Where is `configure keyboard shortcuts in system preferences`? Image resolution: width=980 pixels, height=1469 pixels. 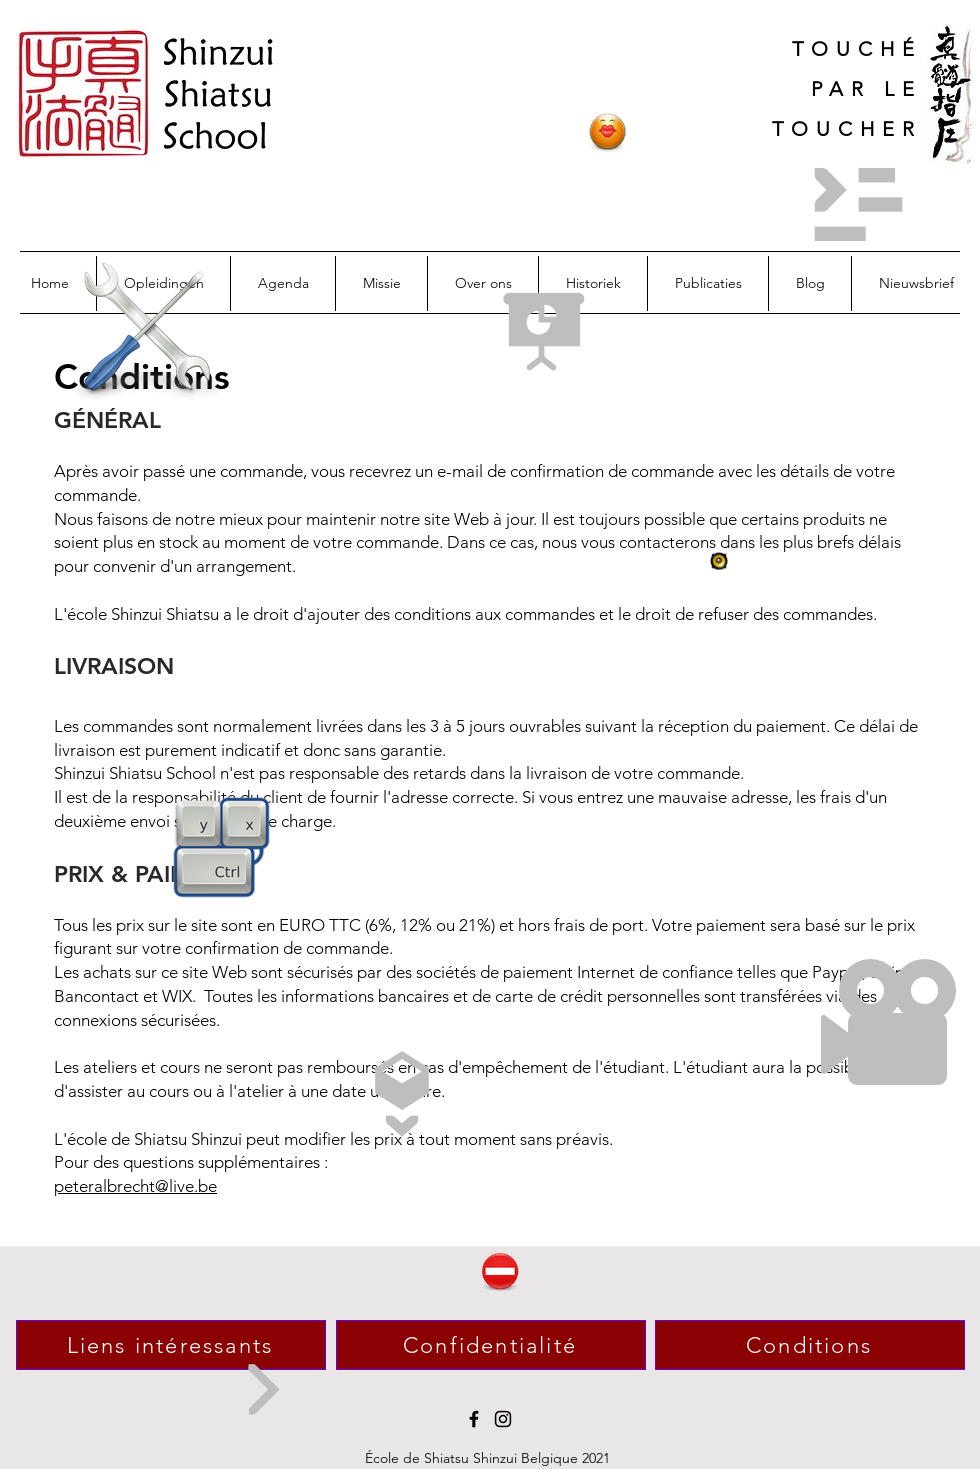 configure keyboard shortcuts in system preferences is located at coordinates (221, 849).